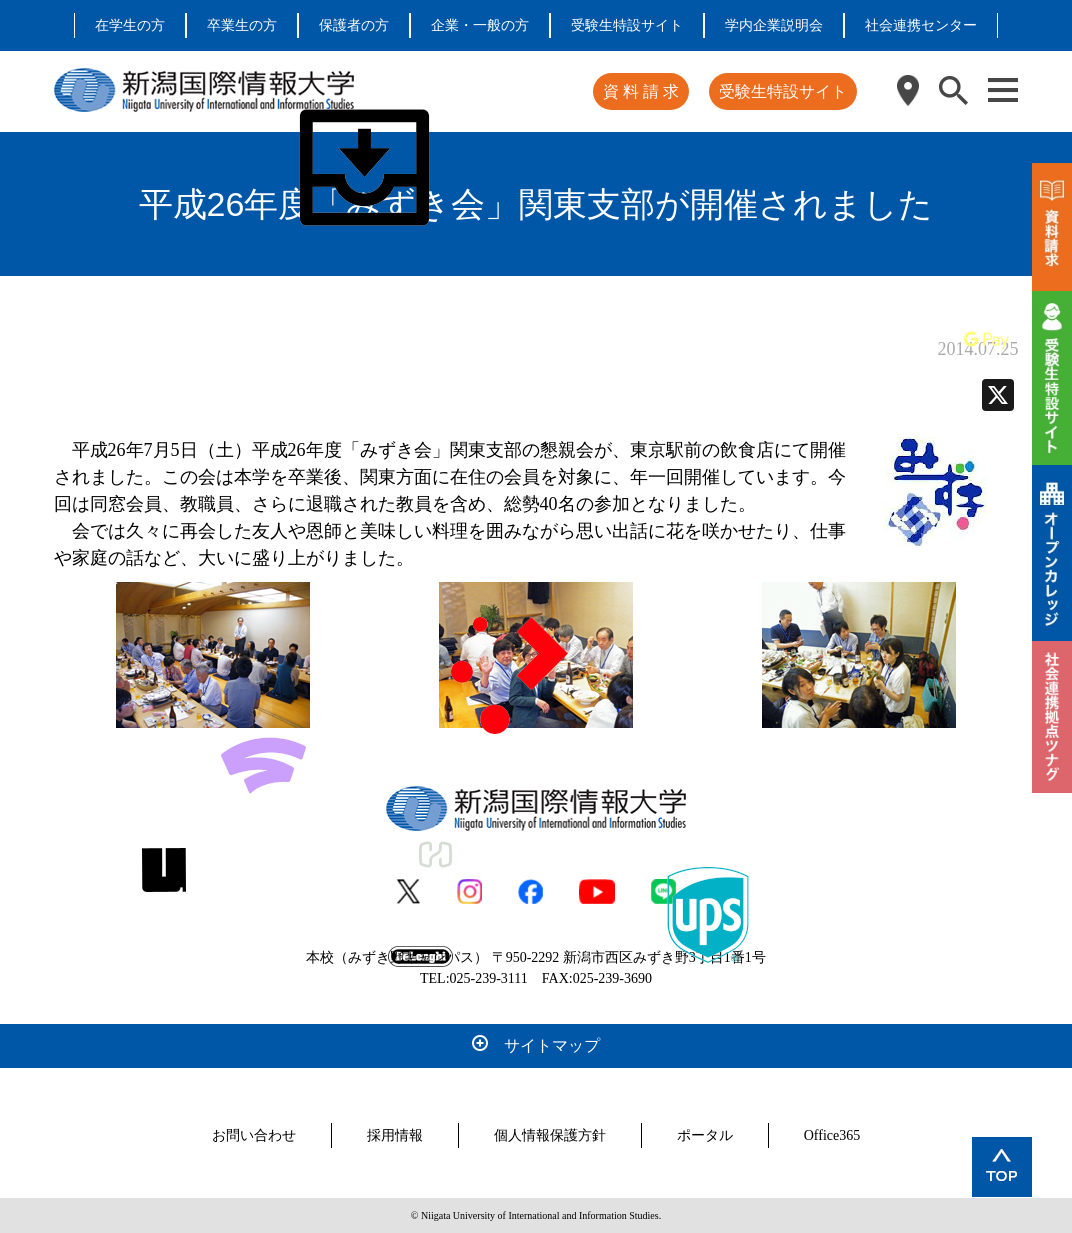  I want to click on UPS shipping and tracking services, so click(708, 915).